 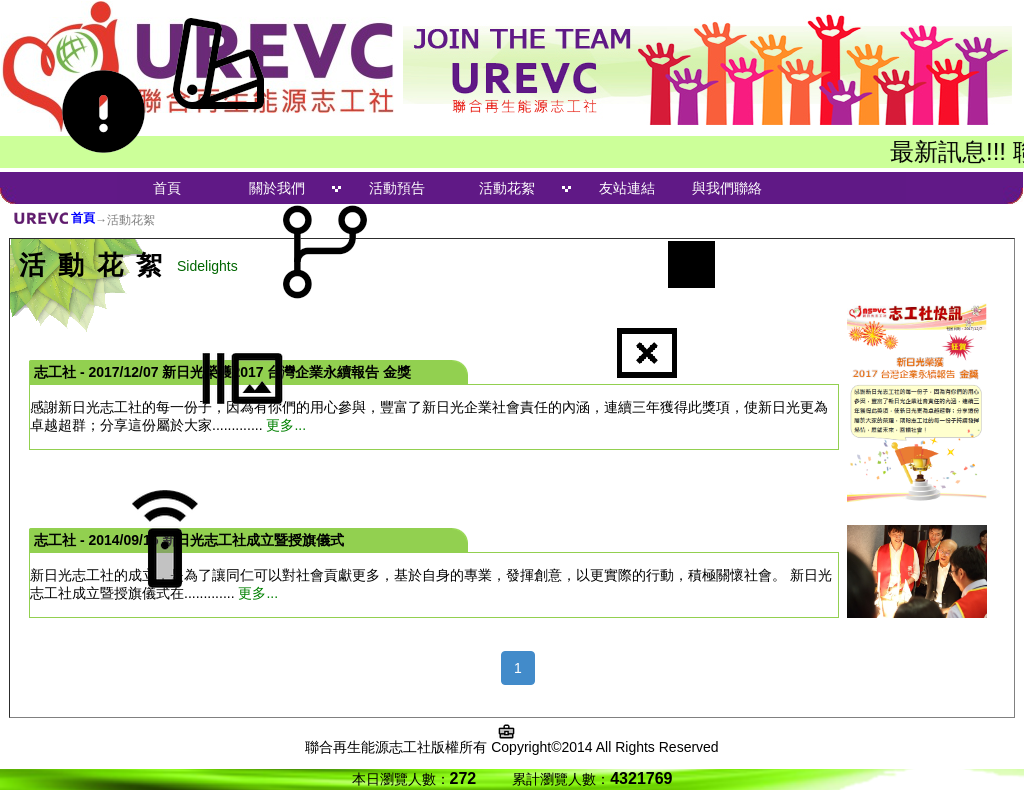 What do you see at coordinates (103, 111) in the screenshot?
I see `indicates a warning or alert requiring attention` at bounding box center [103, 111].